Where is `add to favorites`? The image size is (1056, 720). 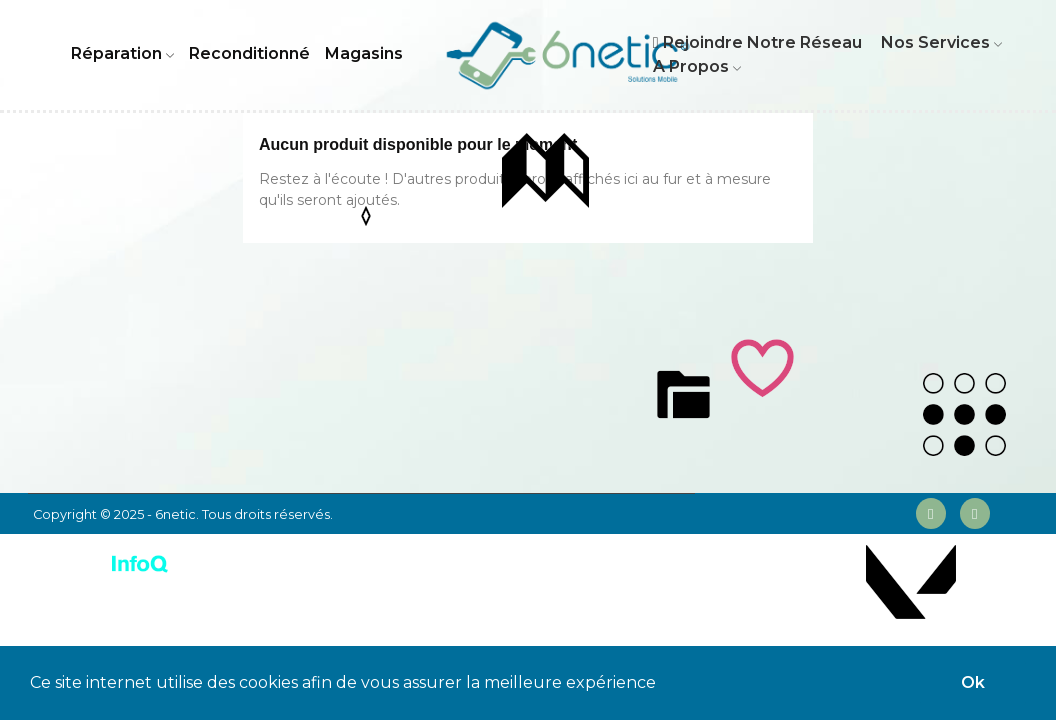
add to favorites is located at coordinates (762, 367).